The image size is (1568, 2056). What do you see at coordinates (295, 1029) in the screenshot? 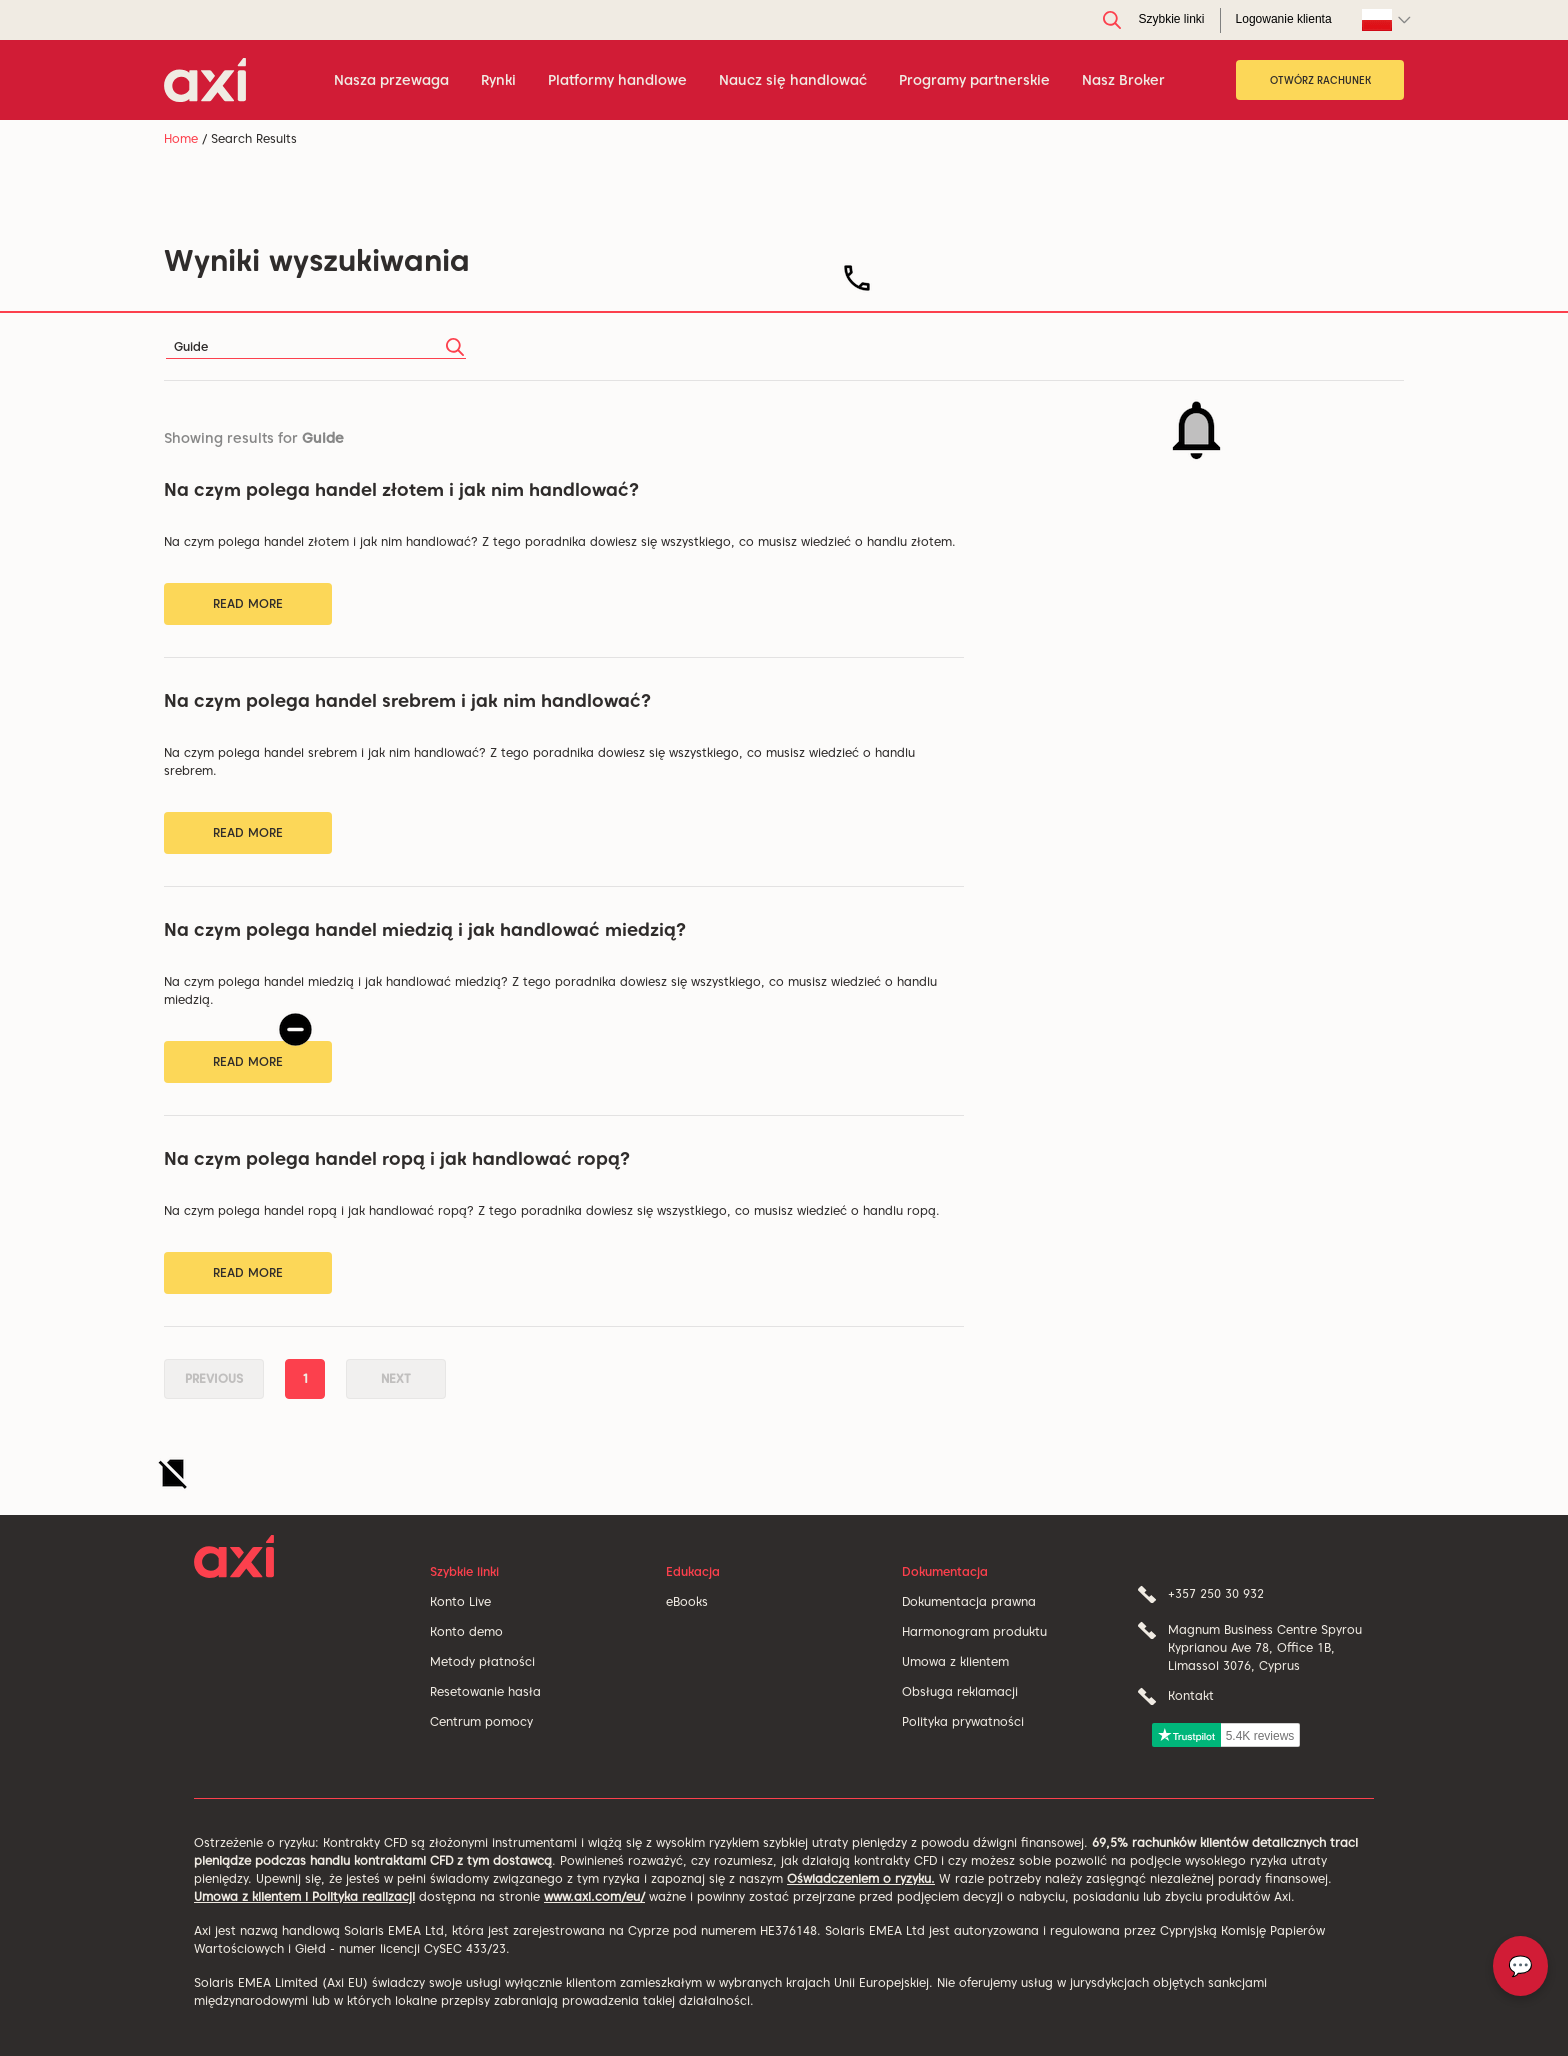
I see `remove an item from a list` at bounding box center [295, 1029].